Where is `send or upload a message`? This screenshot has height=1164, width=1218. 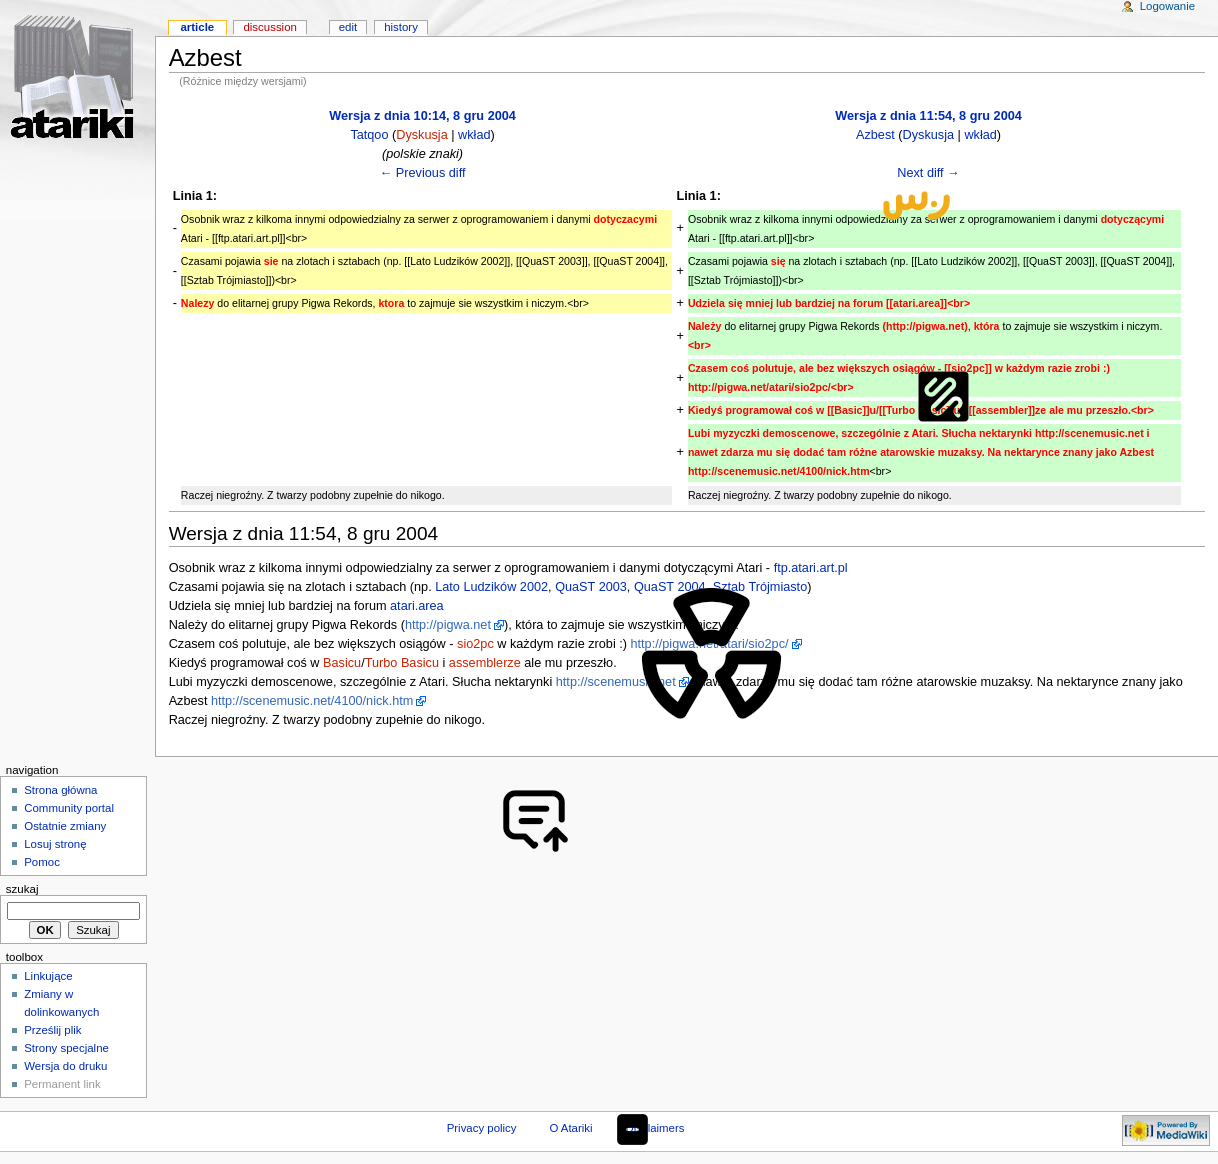
send or upload a message is located at coordinates (534, 818).